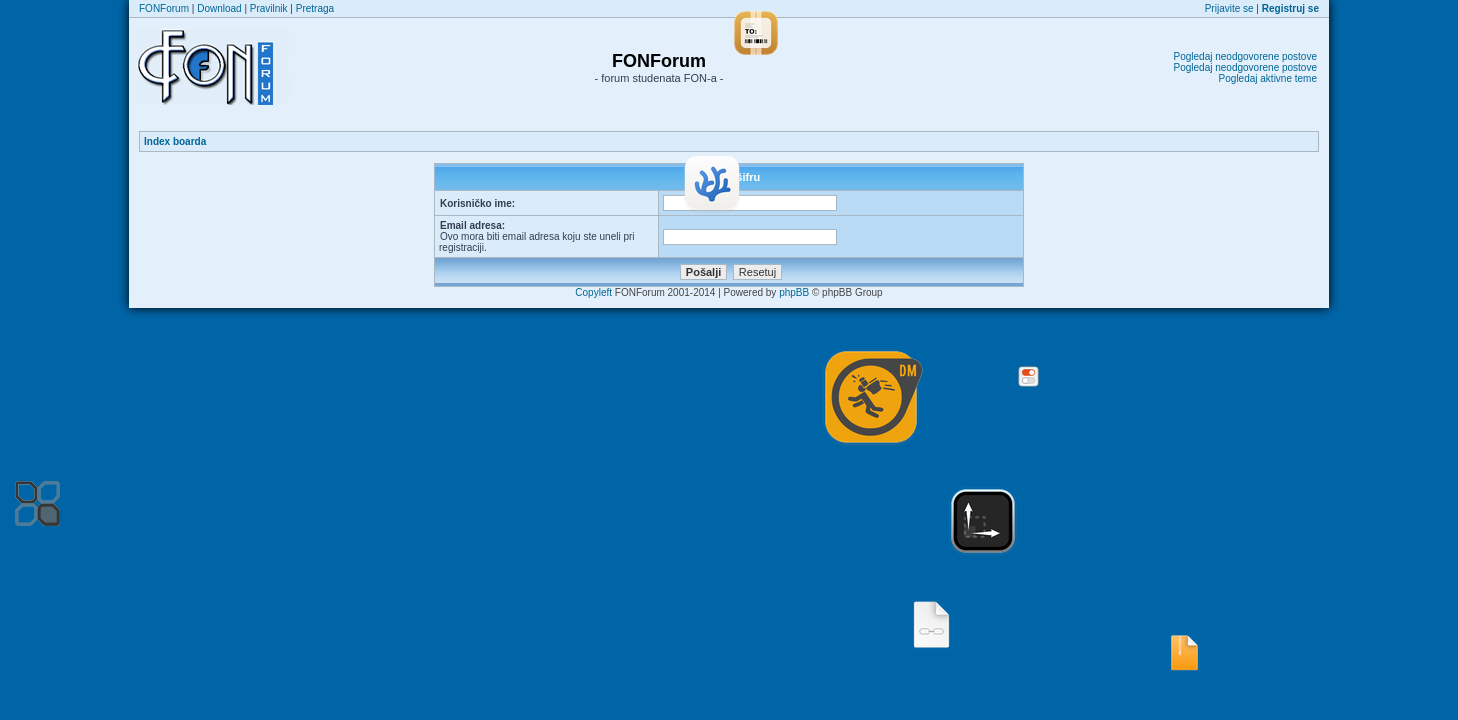 The image size is (1458, 720). What do you see at coordinates (983, 521) in the screenshot?
I see `open display preferences` at bounding box center [983, 521].